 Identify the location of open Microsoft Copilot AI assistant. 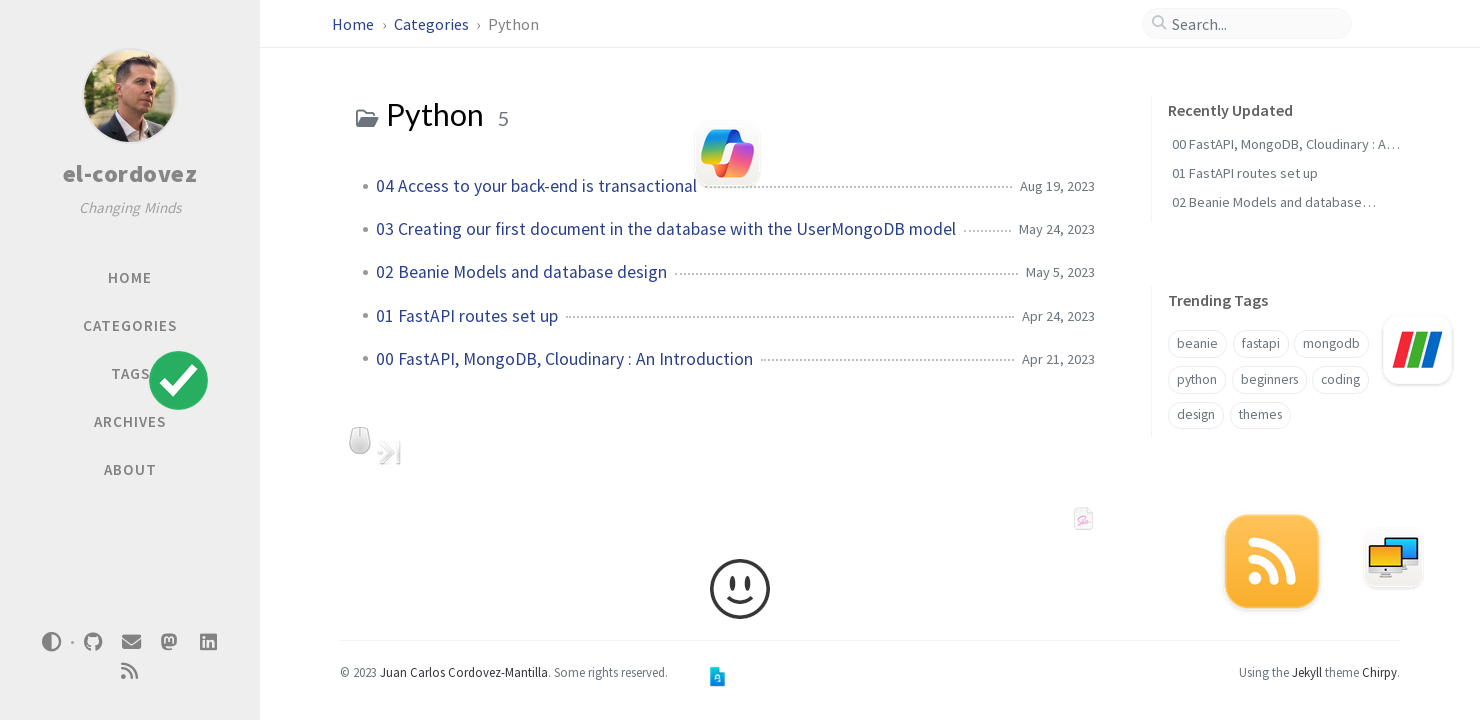
(727, 153).